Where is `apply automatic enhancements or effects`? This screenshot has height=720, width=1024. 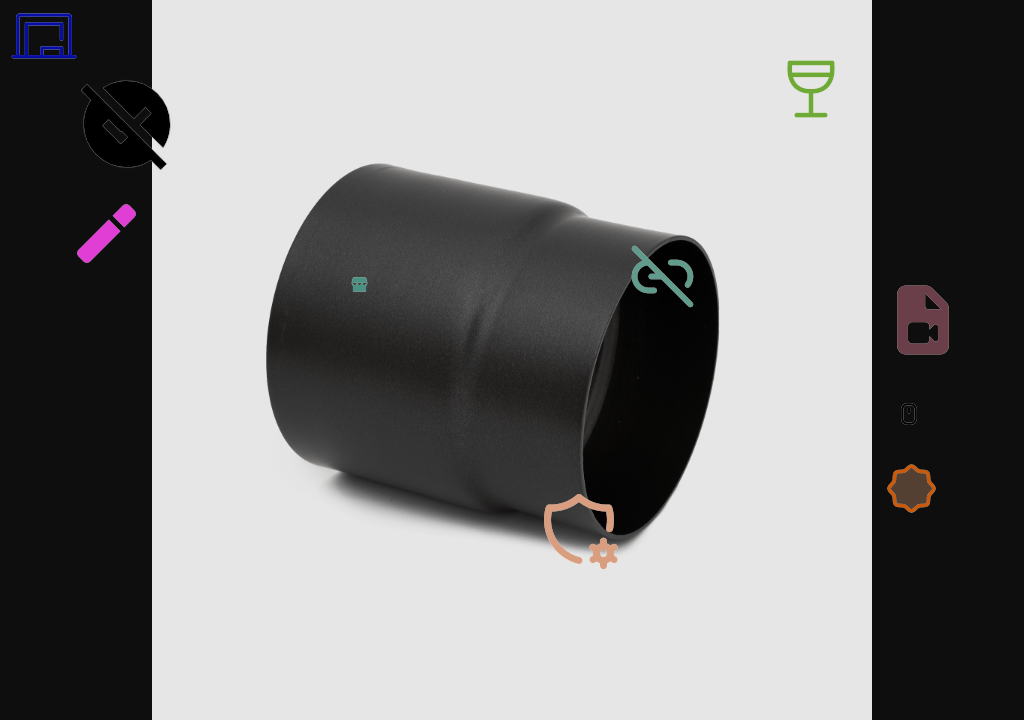
apply automatic enhancements or effects is located at coordinates (106, 233).